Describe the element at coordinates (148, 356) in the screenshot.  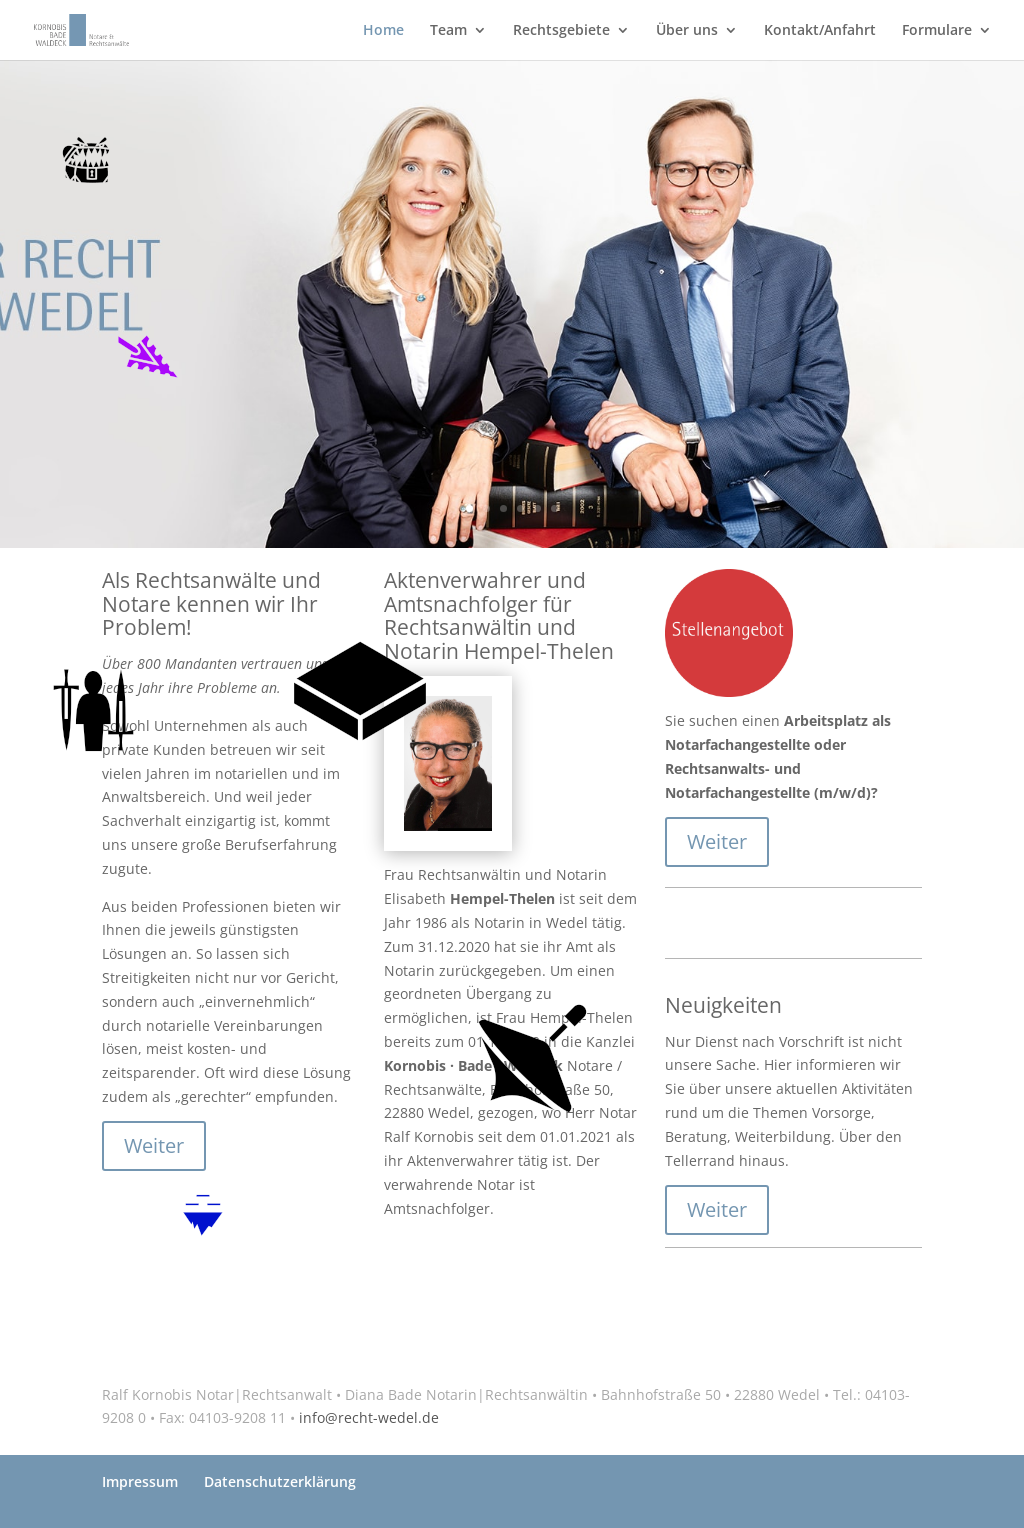
I see `select arrow or projectile weapon type` at that location.